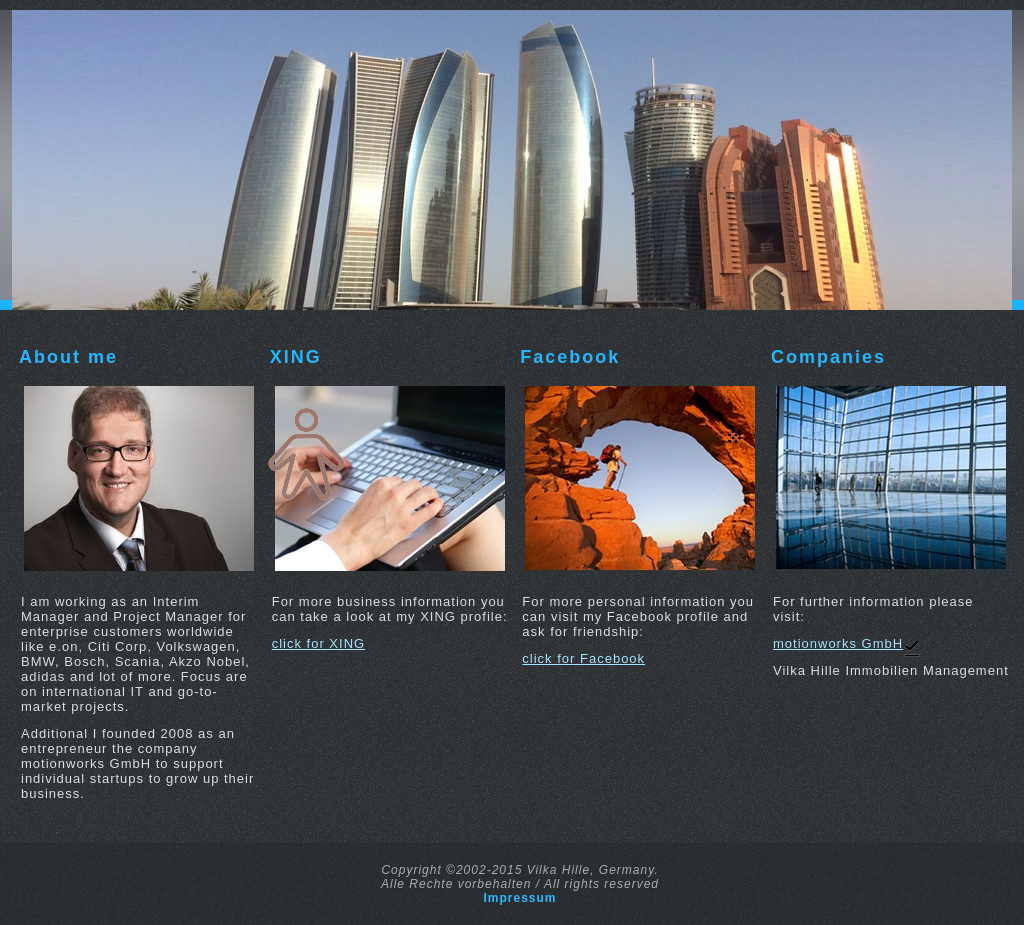 The height and width of the screenshot is (925, 1024). Describe the element at coordinates (912, 648) in the screenshot. I see `download complete` at that location.